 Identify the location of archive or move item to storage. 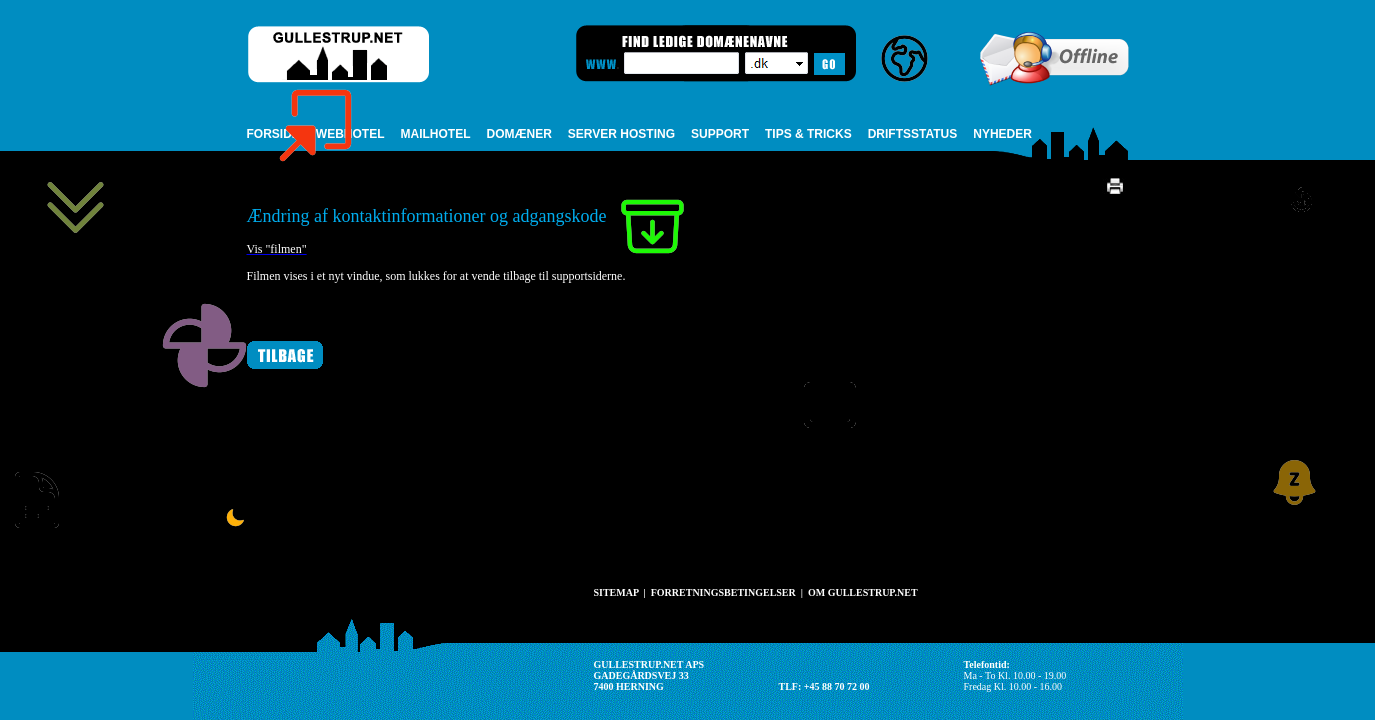
(652, 226).